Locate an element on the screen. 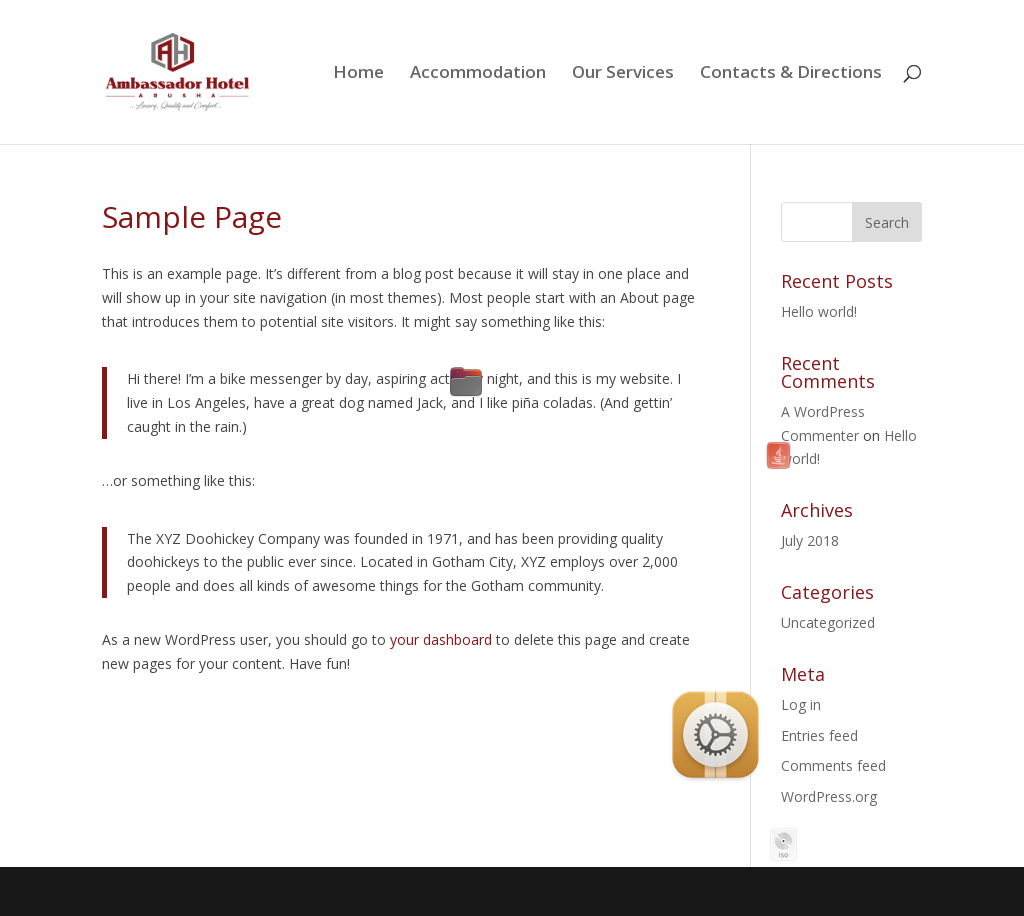  executable application file is located at coordinates (715, 733).